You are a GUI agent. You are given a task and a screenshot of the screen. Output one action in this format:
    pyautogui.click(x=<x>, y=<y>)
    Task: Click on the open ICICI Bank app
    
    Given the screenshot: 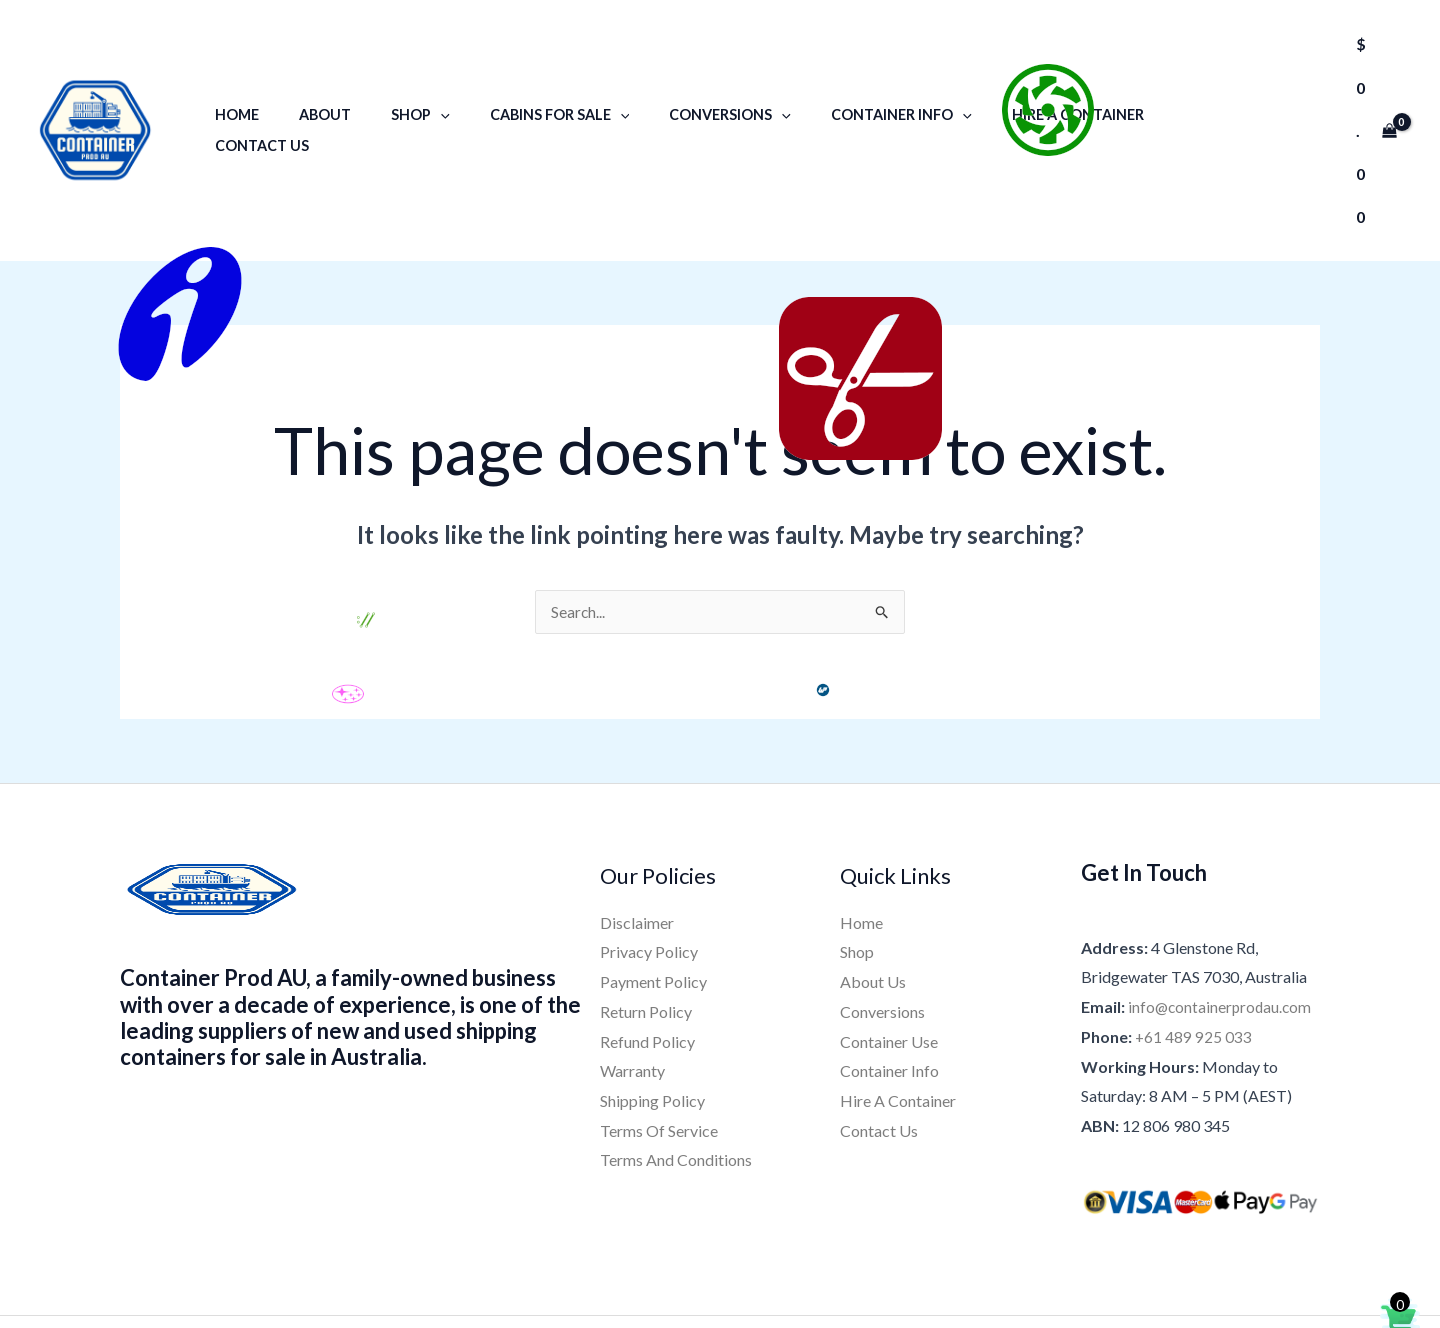 What is the action you would take?
    pyautogui.click(x=180, y=314)
    